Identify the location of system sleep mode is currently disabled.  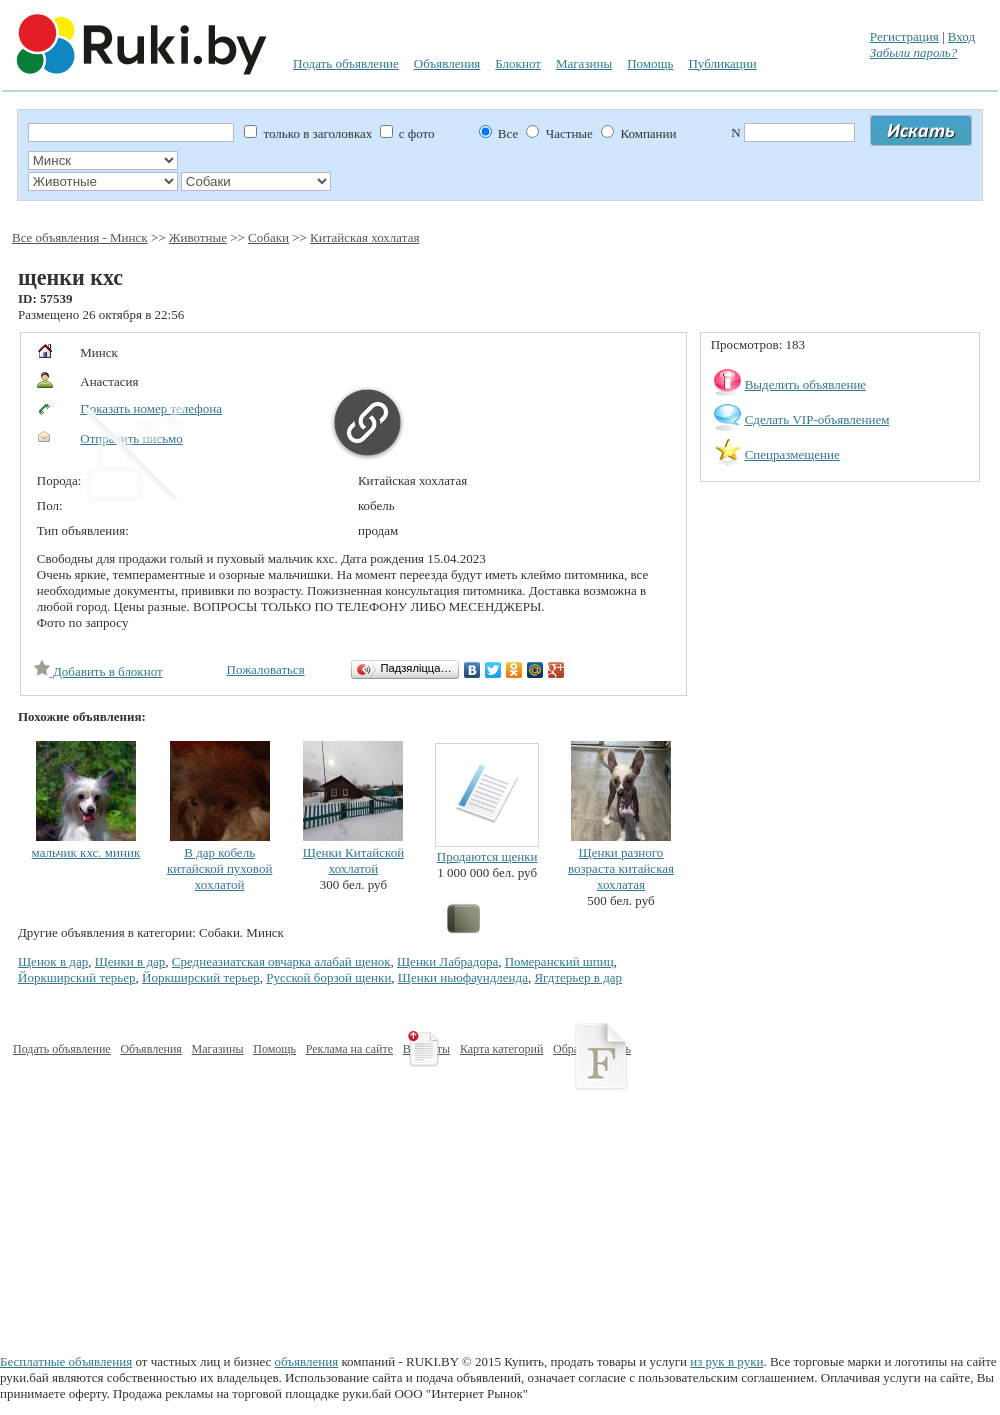
(134, 453).